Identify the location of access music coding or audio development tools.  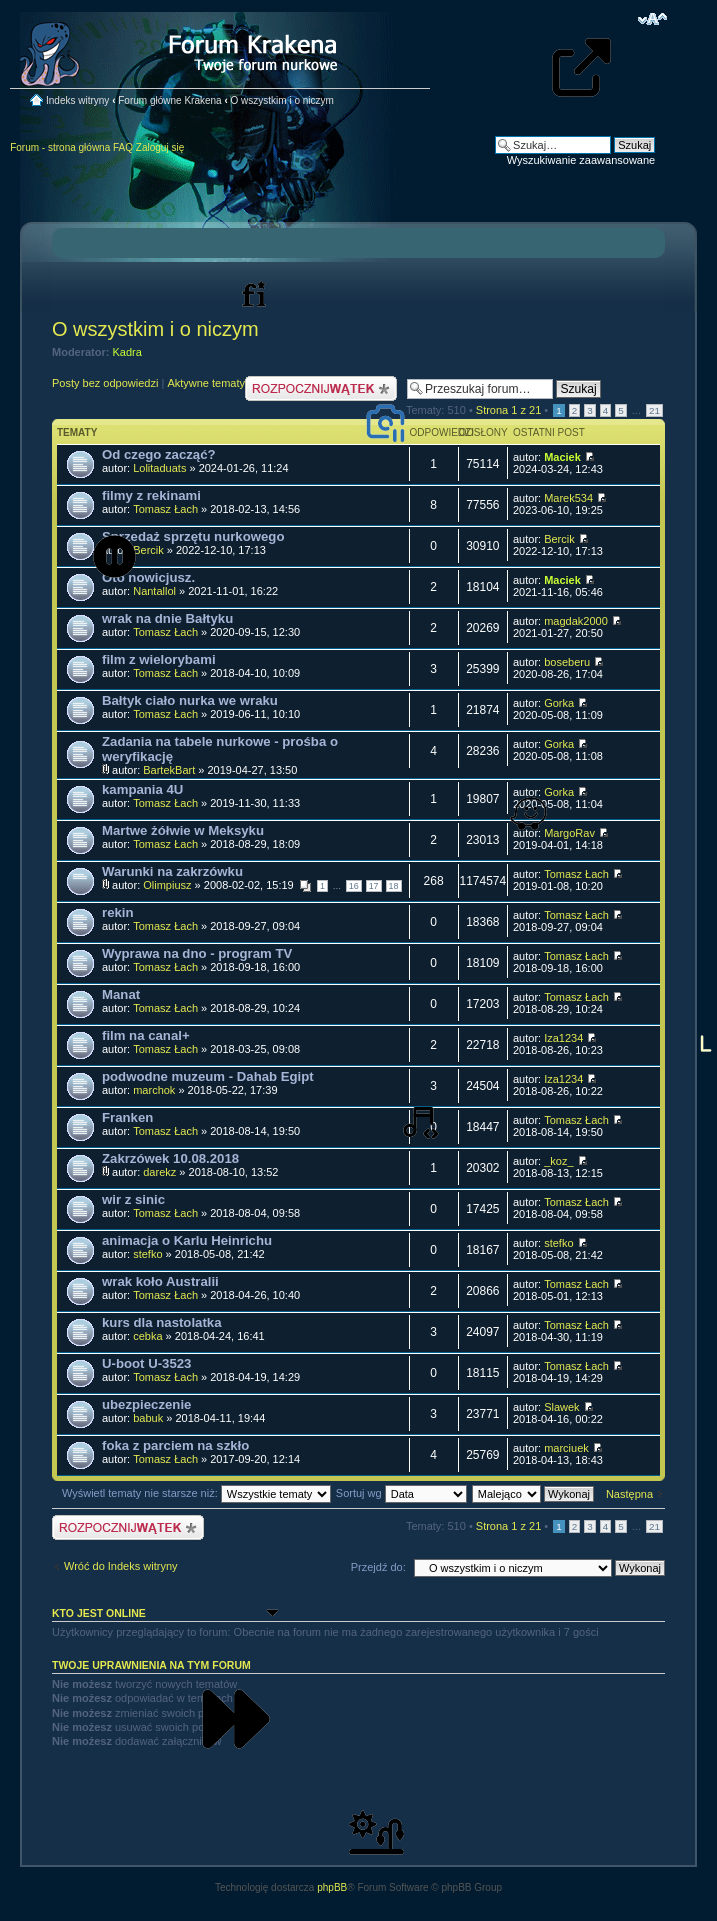
(420, 1122).